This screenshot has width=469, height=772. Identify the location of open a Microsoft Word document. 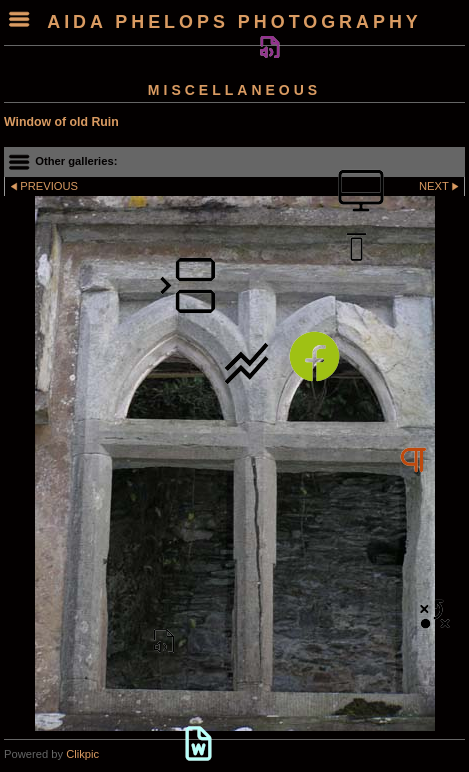
(198, 743).